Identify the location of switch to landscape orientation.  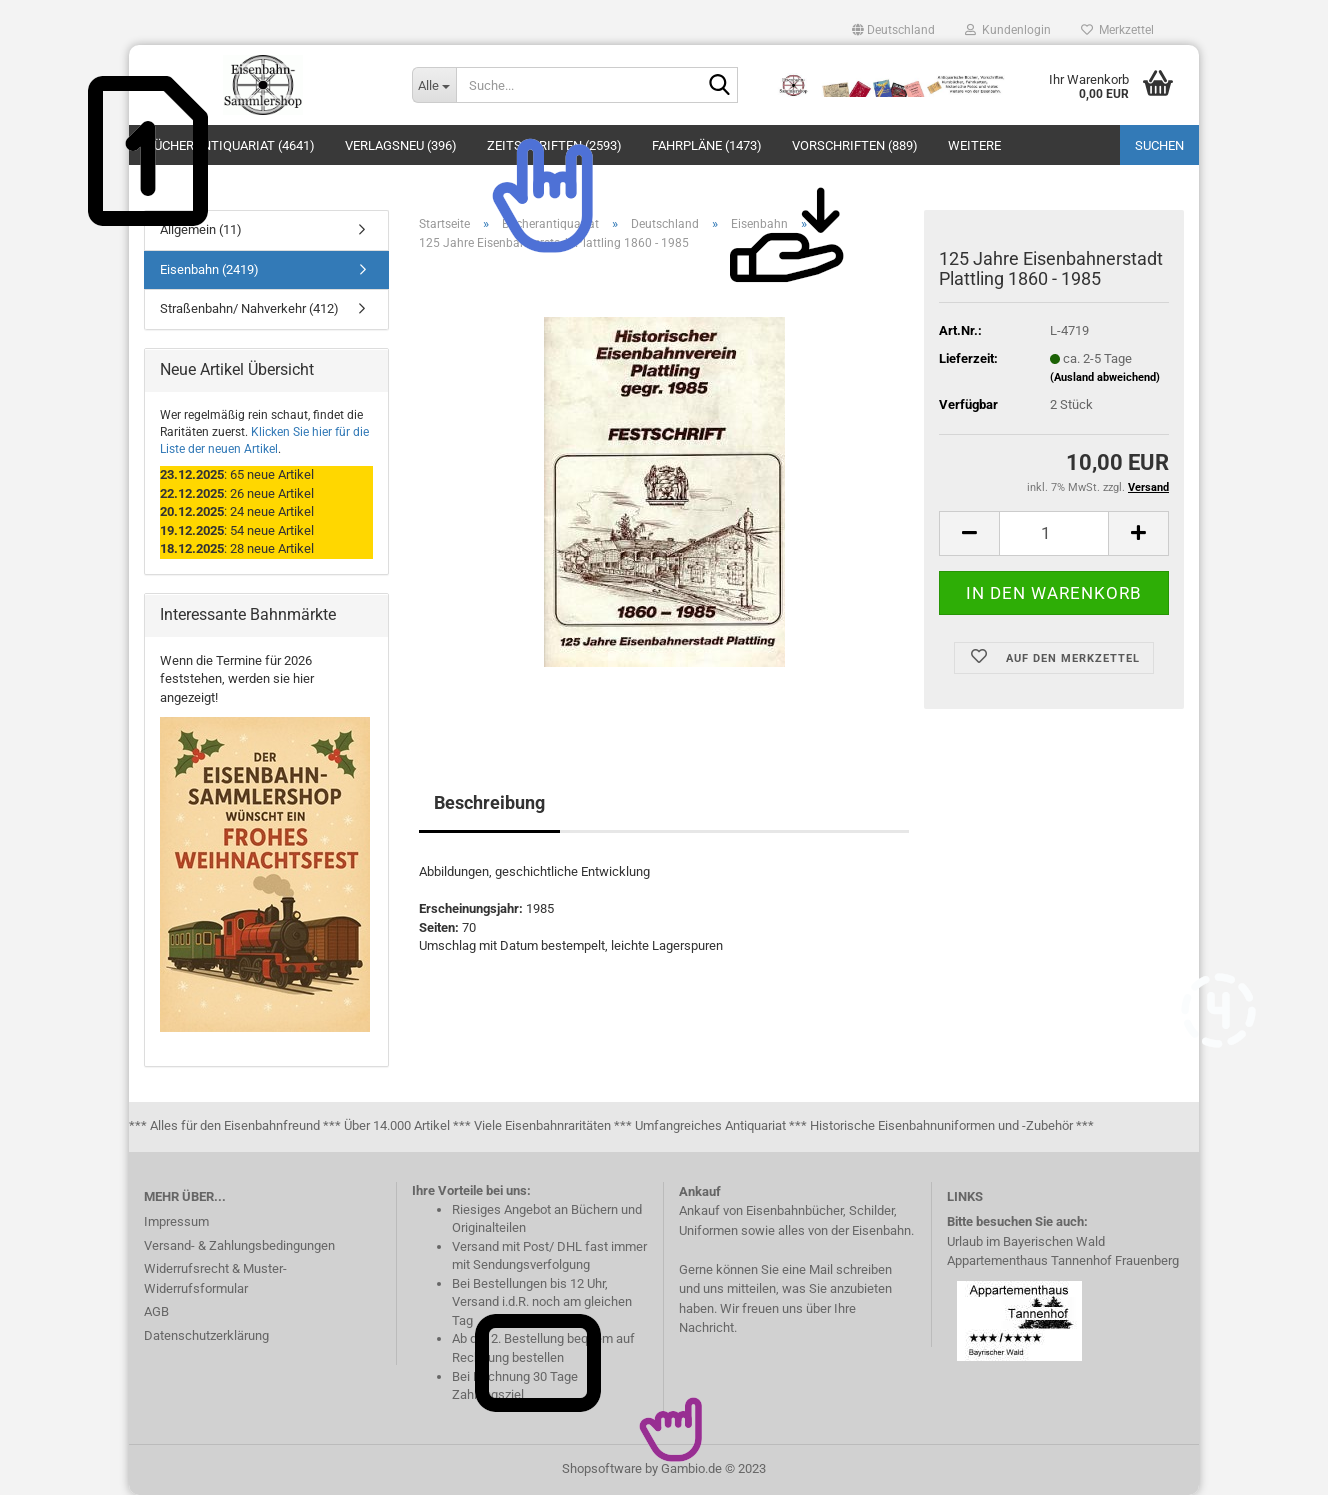
(538, 1363).